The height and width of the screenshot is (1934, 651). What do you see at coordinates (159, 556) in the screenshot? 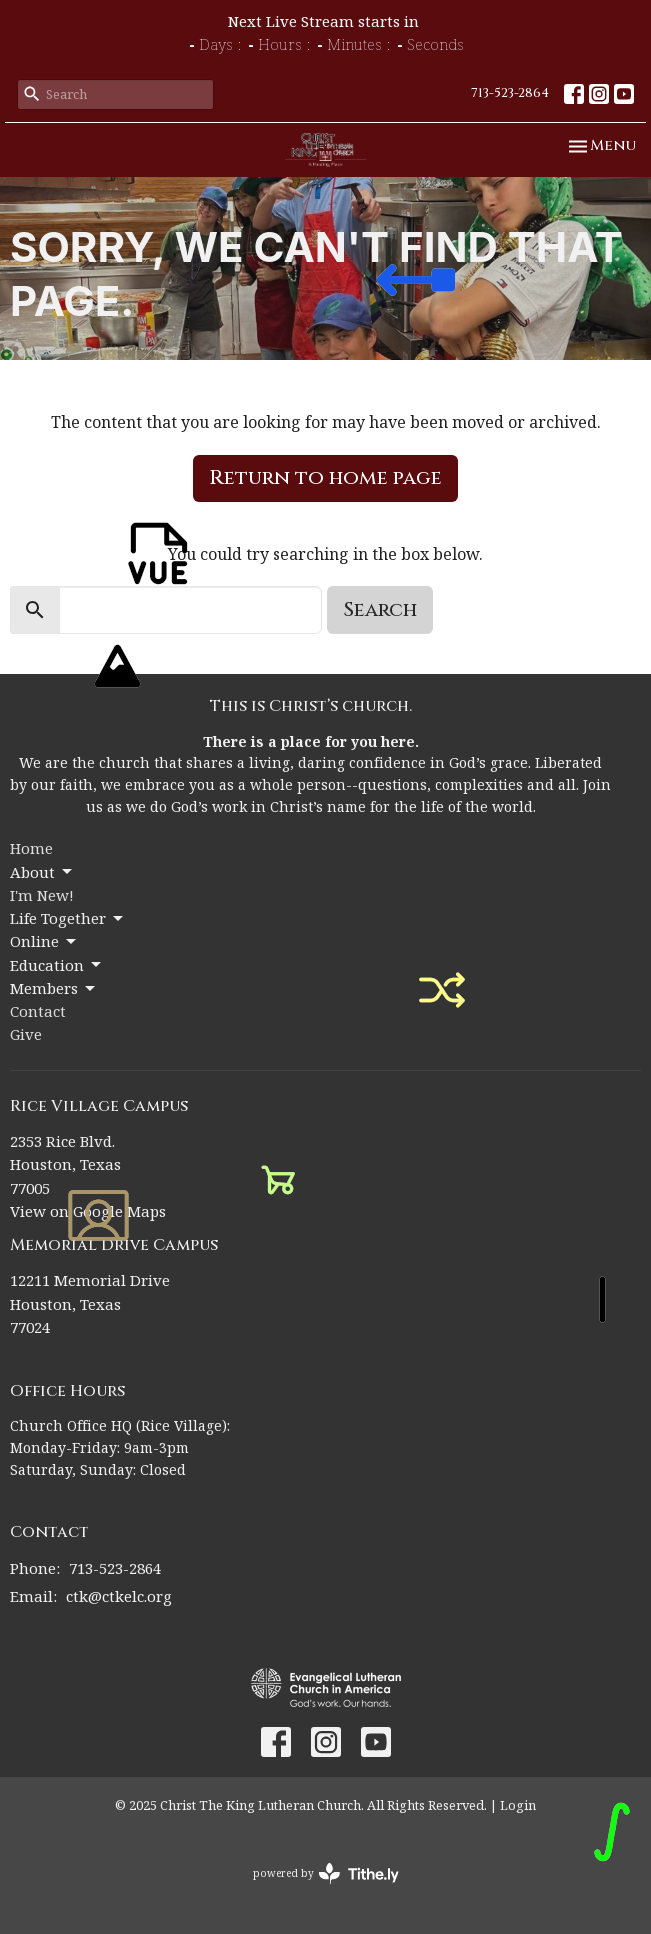
I see `vue.js component or project file` at bounding box center [159, 556].